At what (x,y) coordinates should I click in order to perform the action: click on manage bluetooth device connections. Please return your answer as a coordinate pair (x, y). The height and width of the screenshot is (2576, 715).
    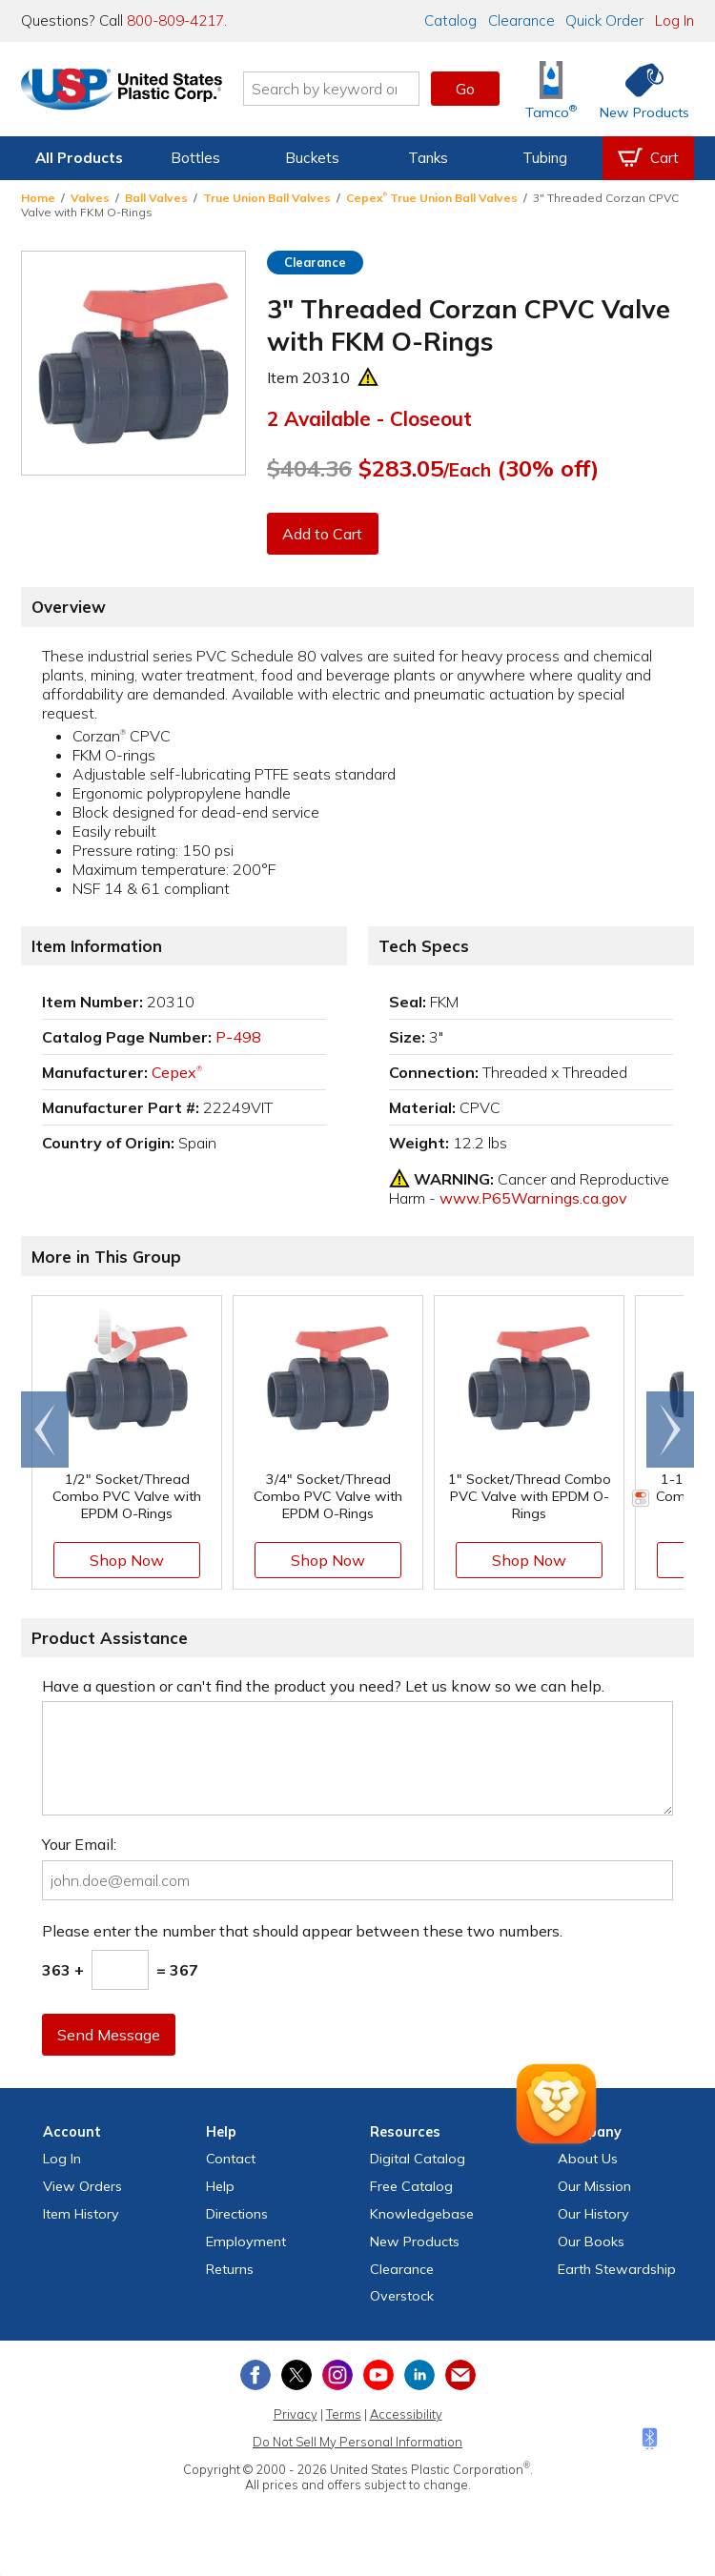
    Looking at the image, I should click on (649, 2439).